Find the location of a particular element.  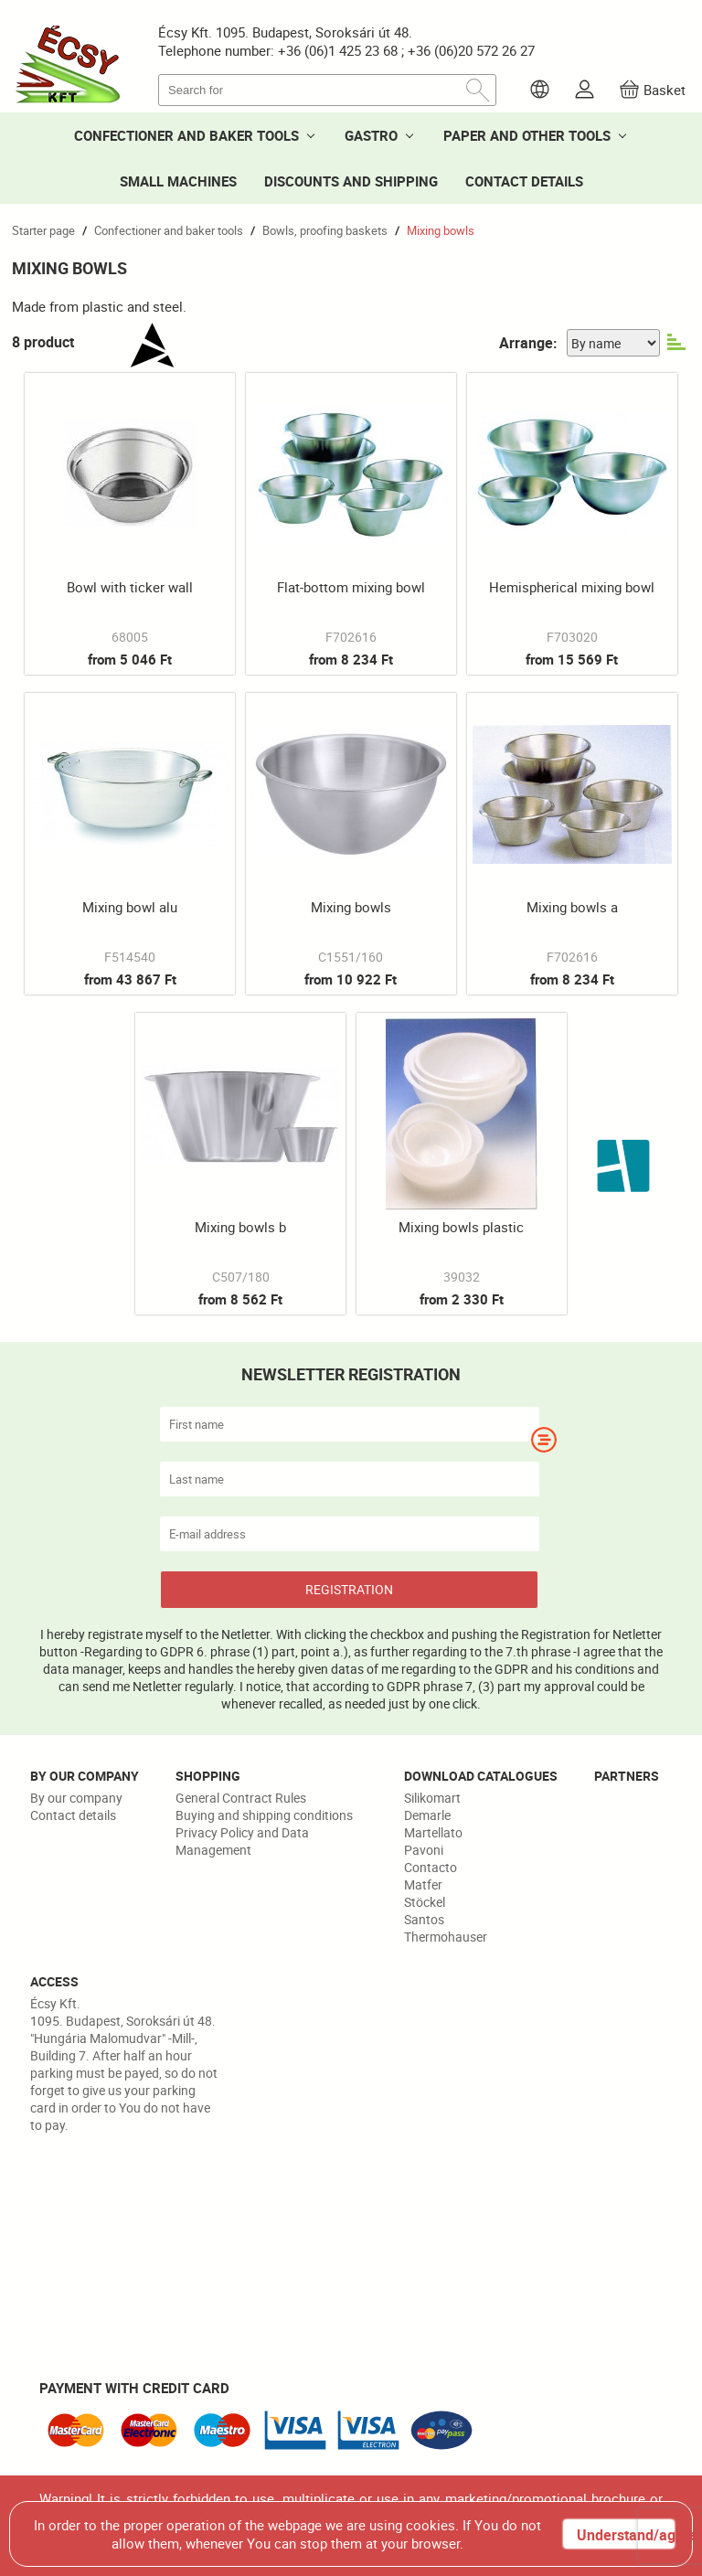

artix linux logo is located at coordinates (152, 345).